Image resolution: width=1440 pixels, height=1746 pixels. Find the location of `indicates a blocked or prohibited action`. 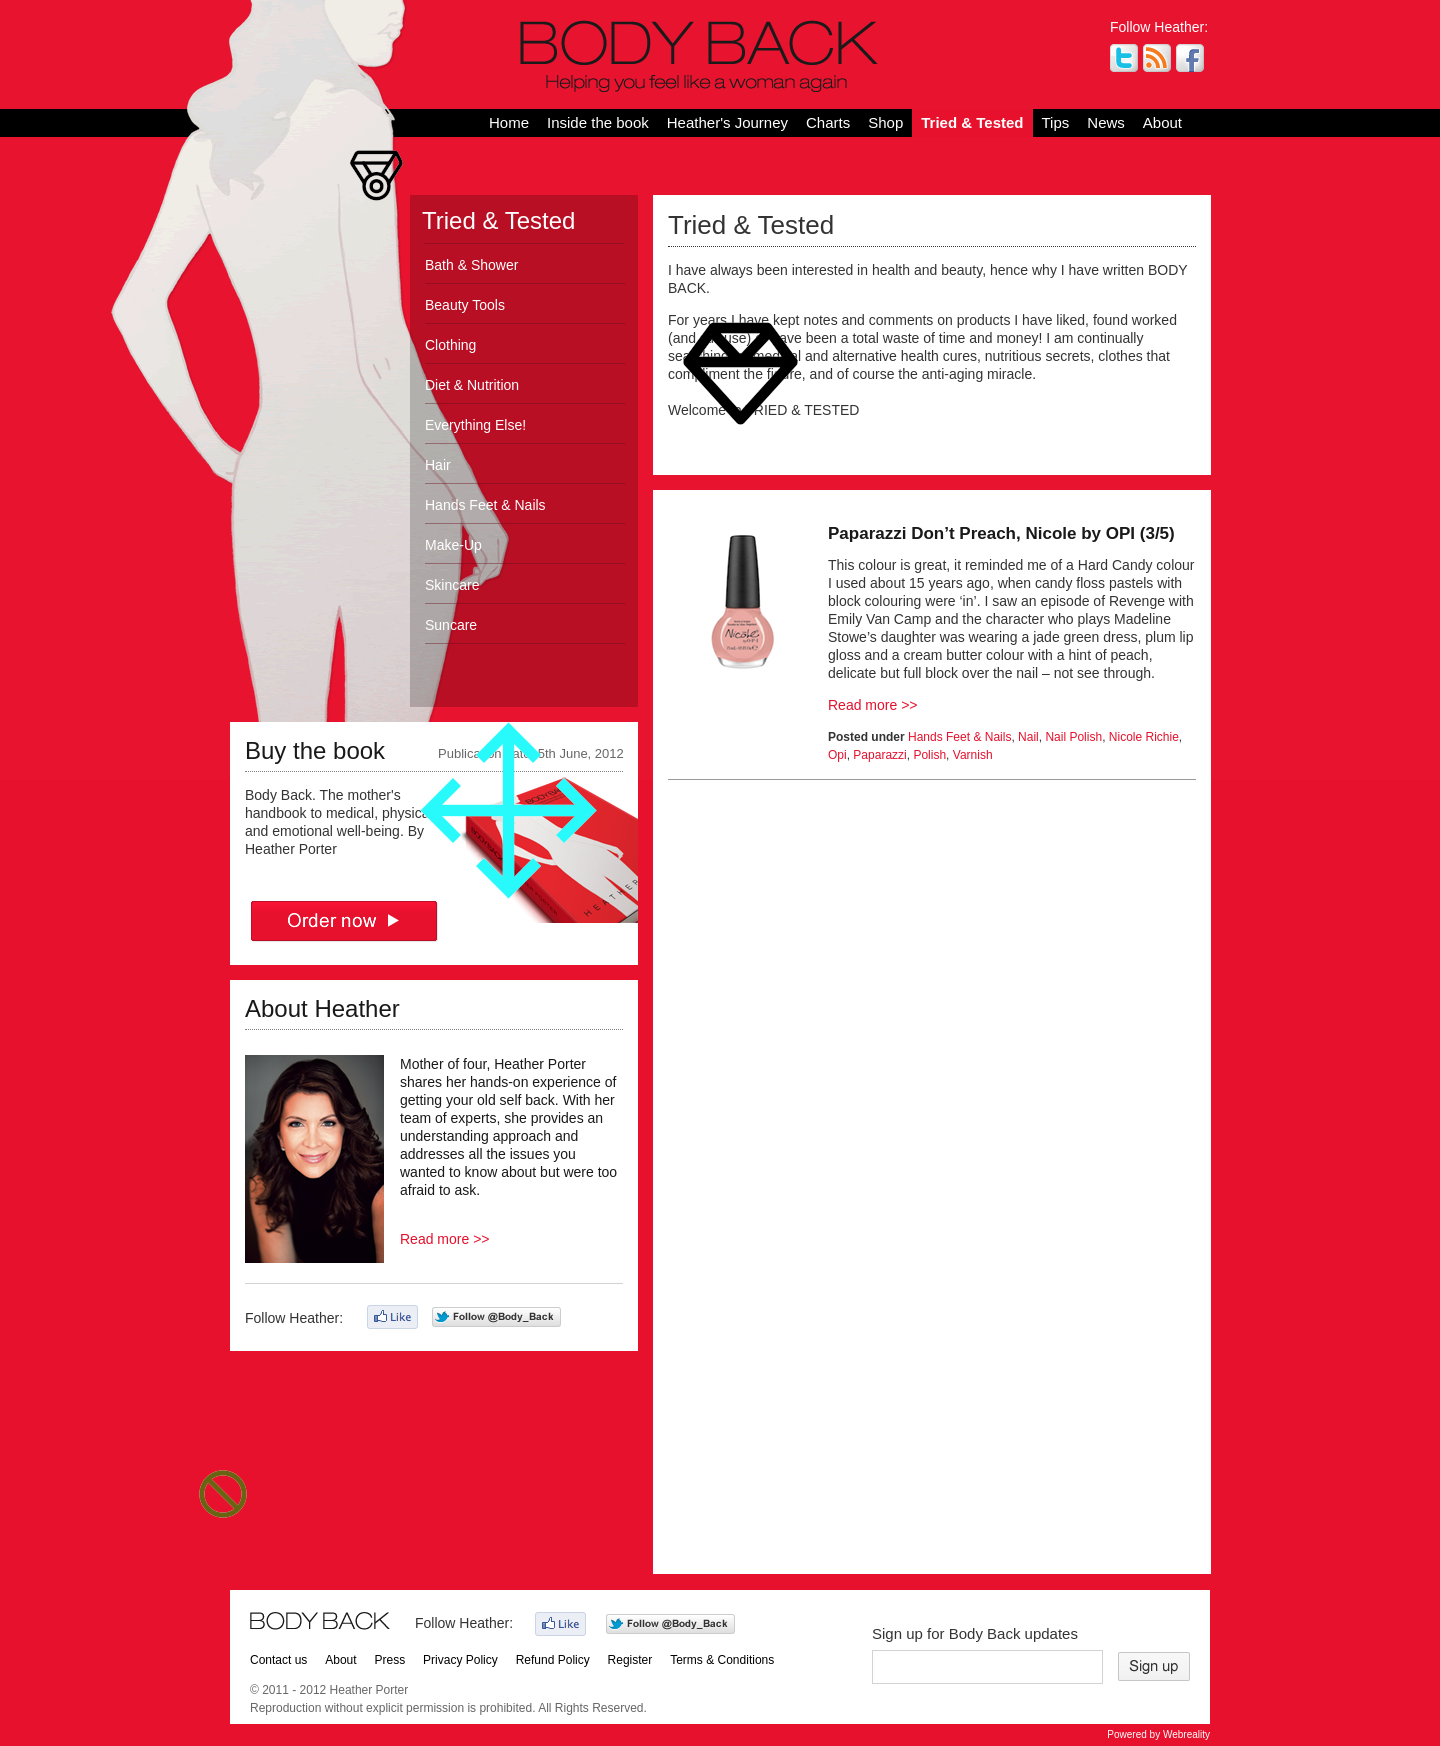

indicates a blocked or prohibited action is located at coordinates (223, 1494).